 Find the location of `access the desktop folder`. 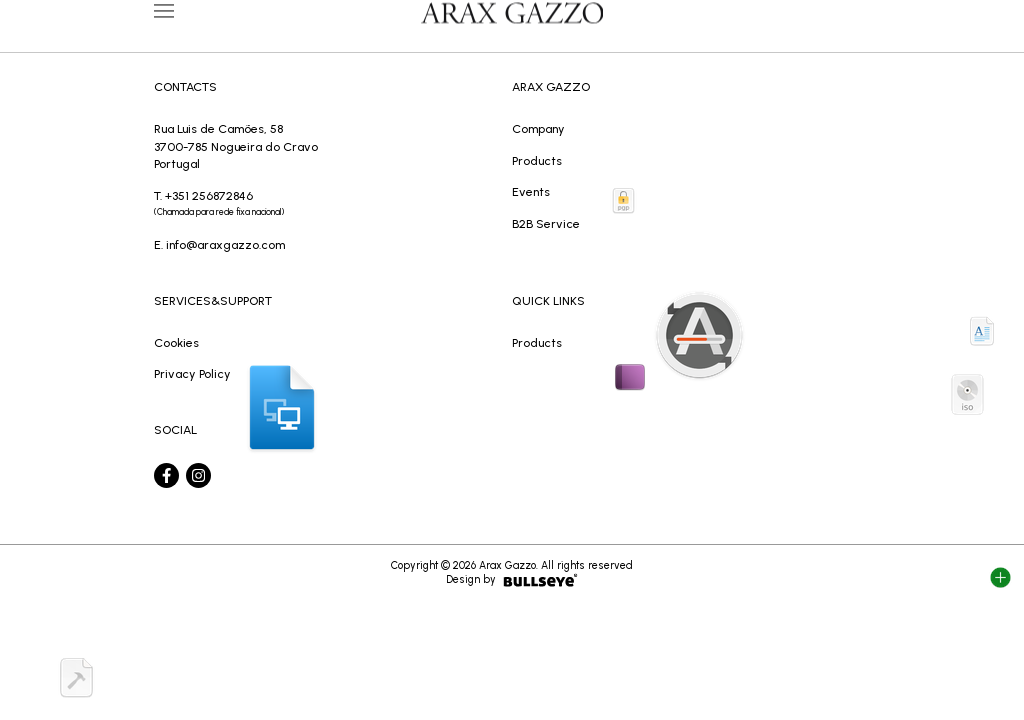

access the desktop folder is located at coordinates (630, 376).